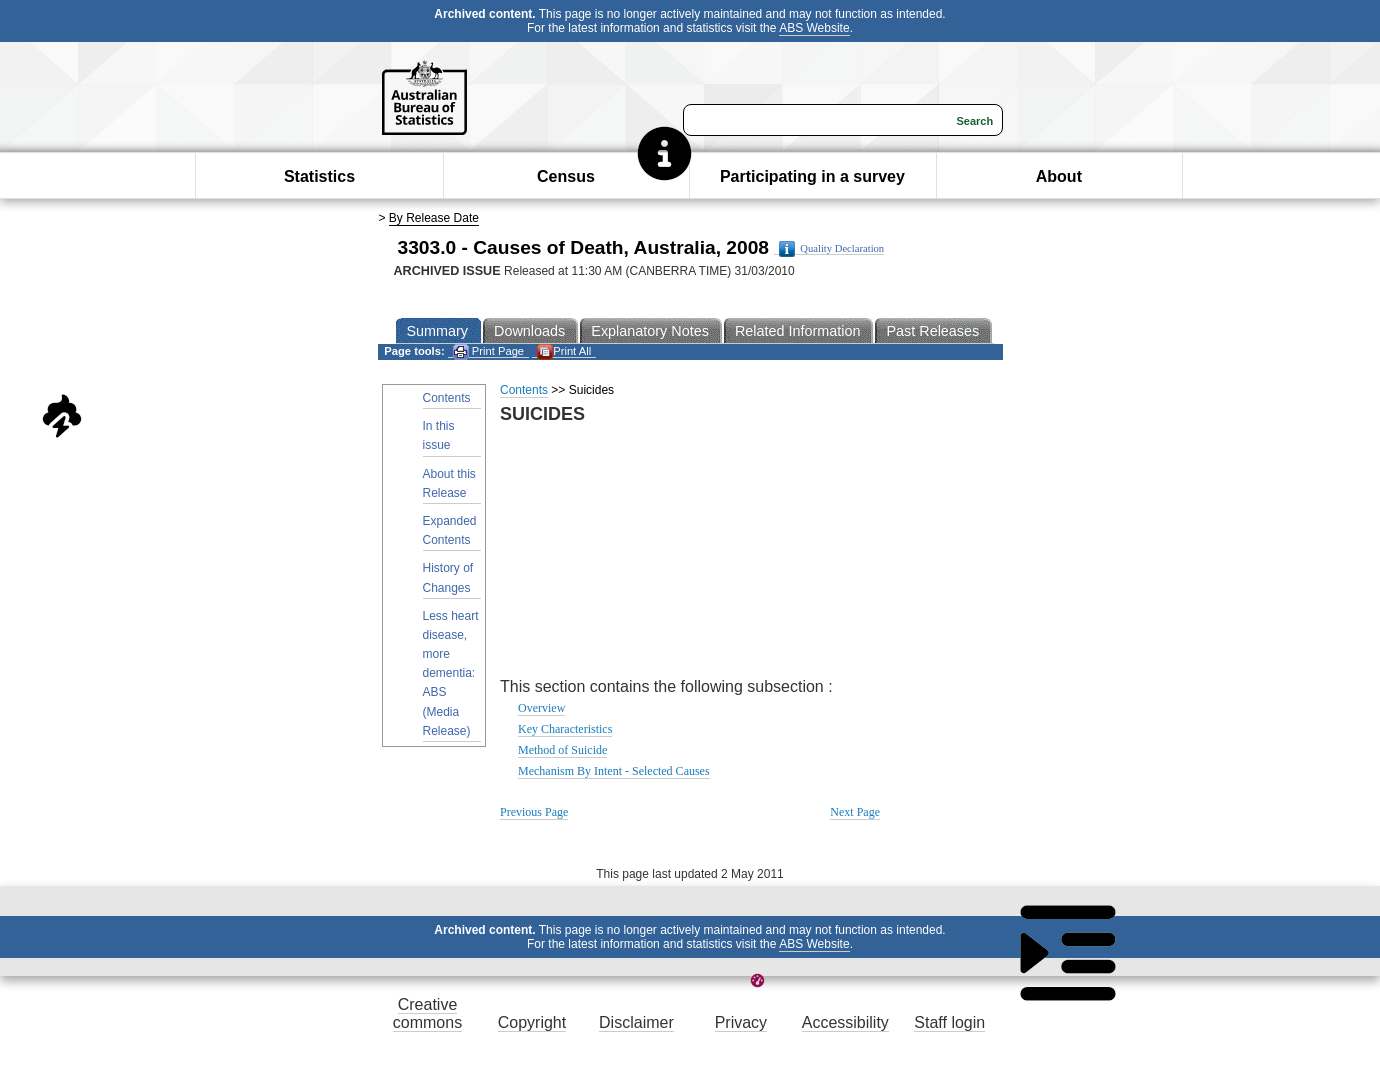  Describe the element at coordinates (62, 416) in the screenshot. I see `indicates something went wrong or an error occurred` at that location.